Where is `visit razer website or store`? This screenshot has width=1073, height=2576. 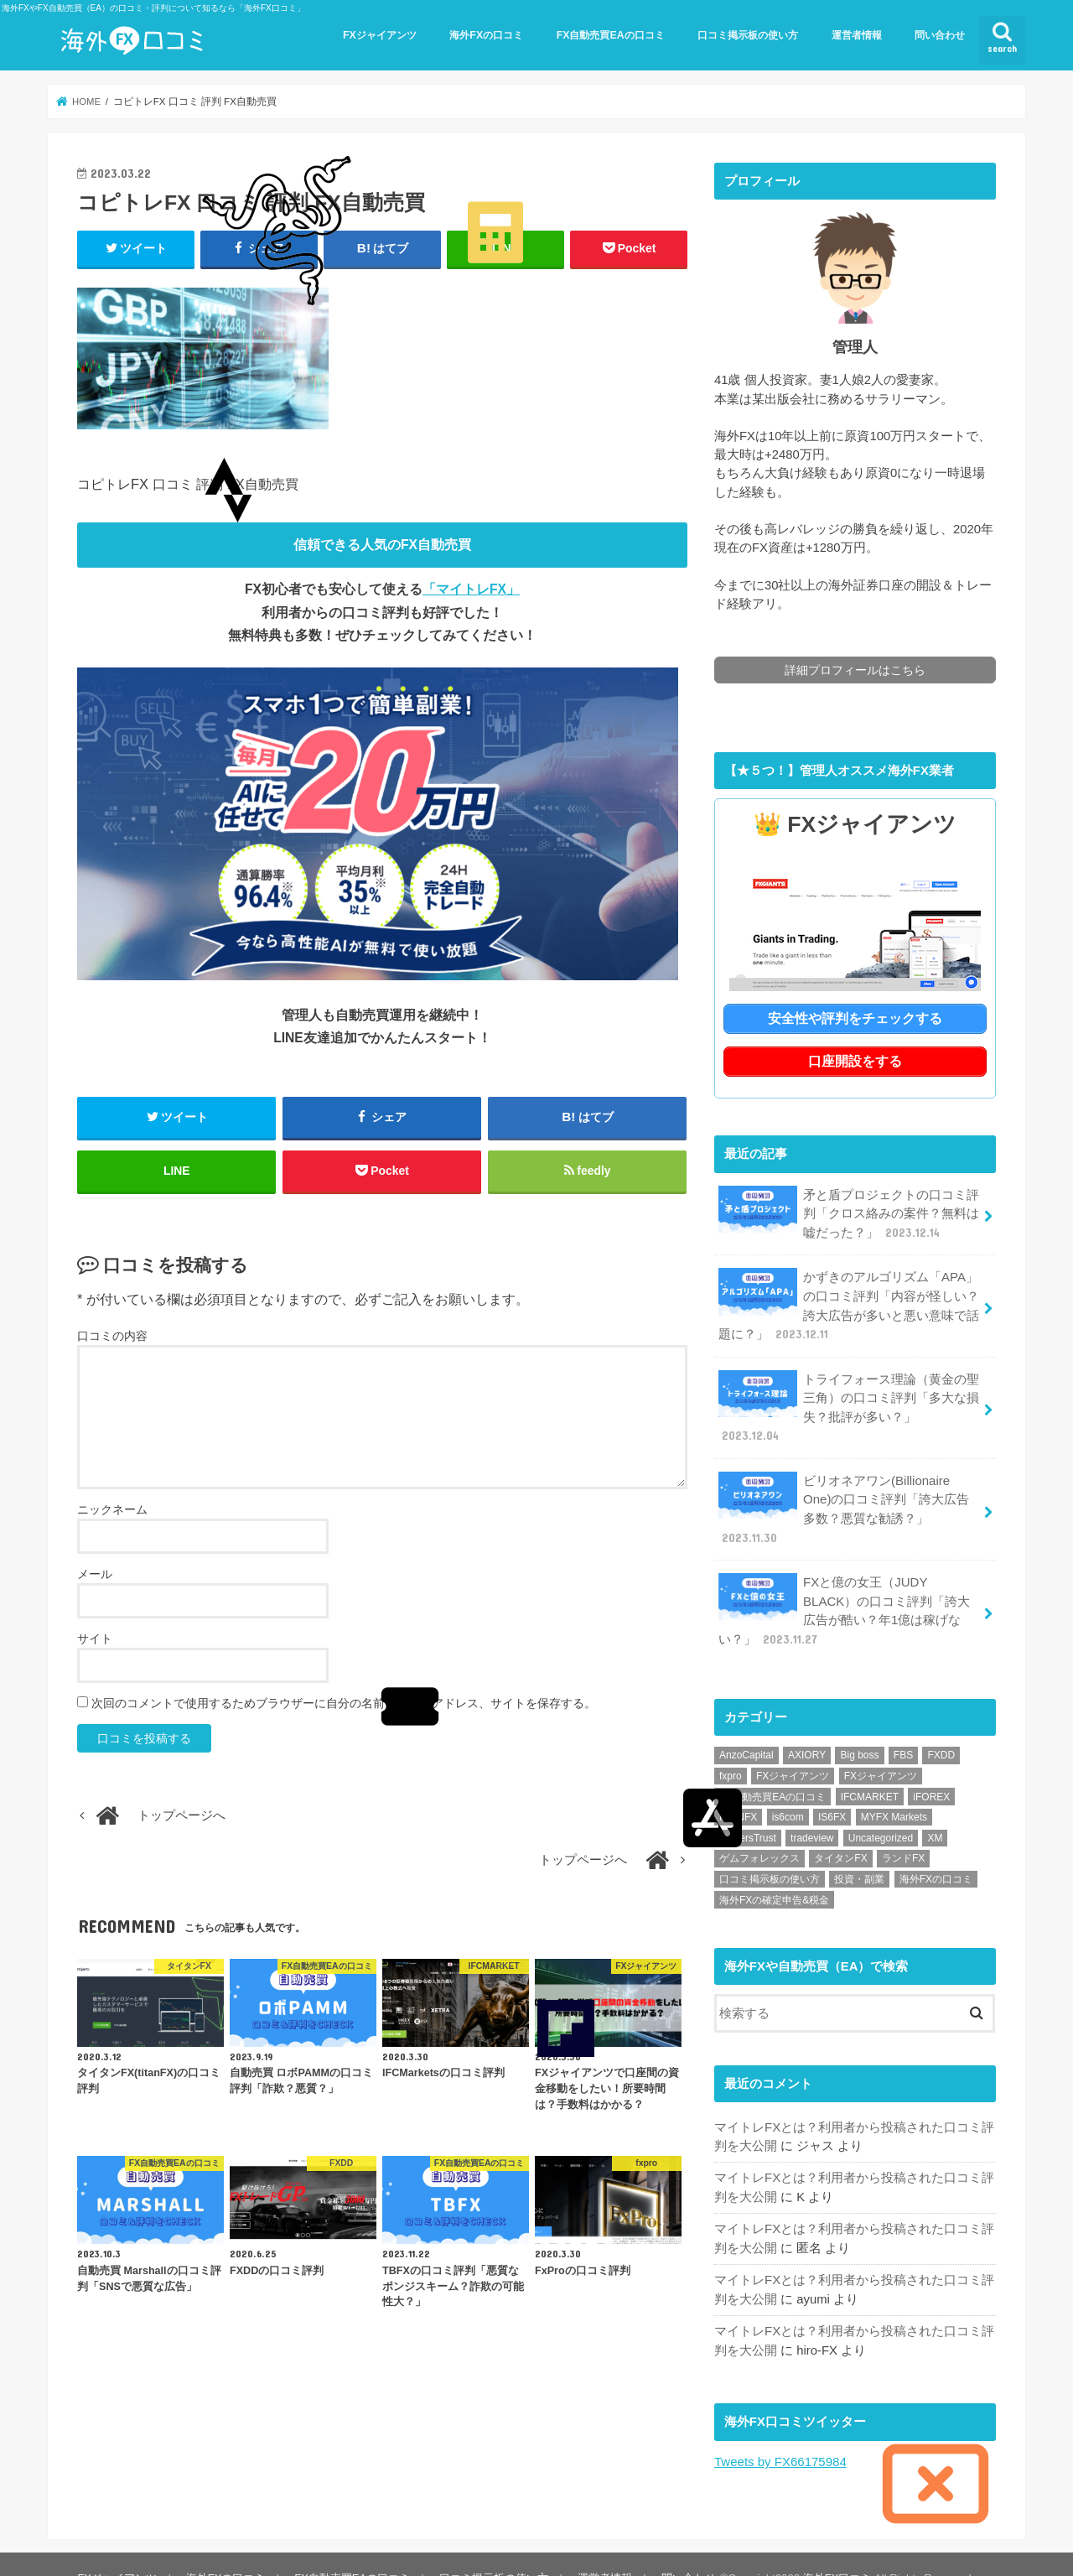
visit razer website or store is located at coordinates (277, 231).